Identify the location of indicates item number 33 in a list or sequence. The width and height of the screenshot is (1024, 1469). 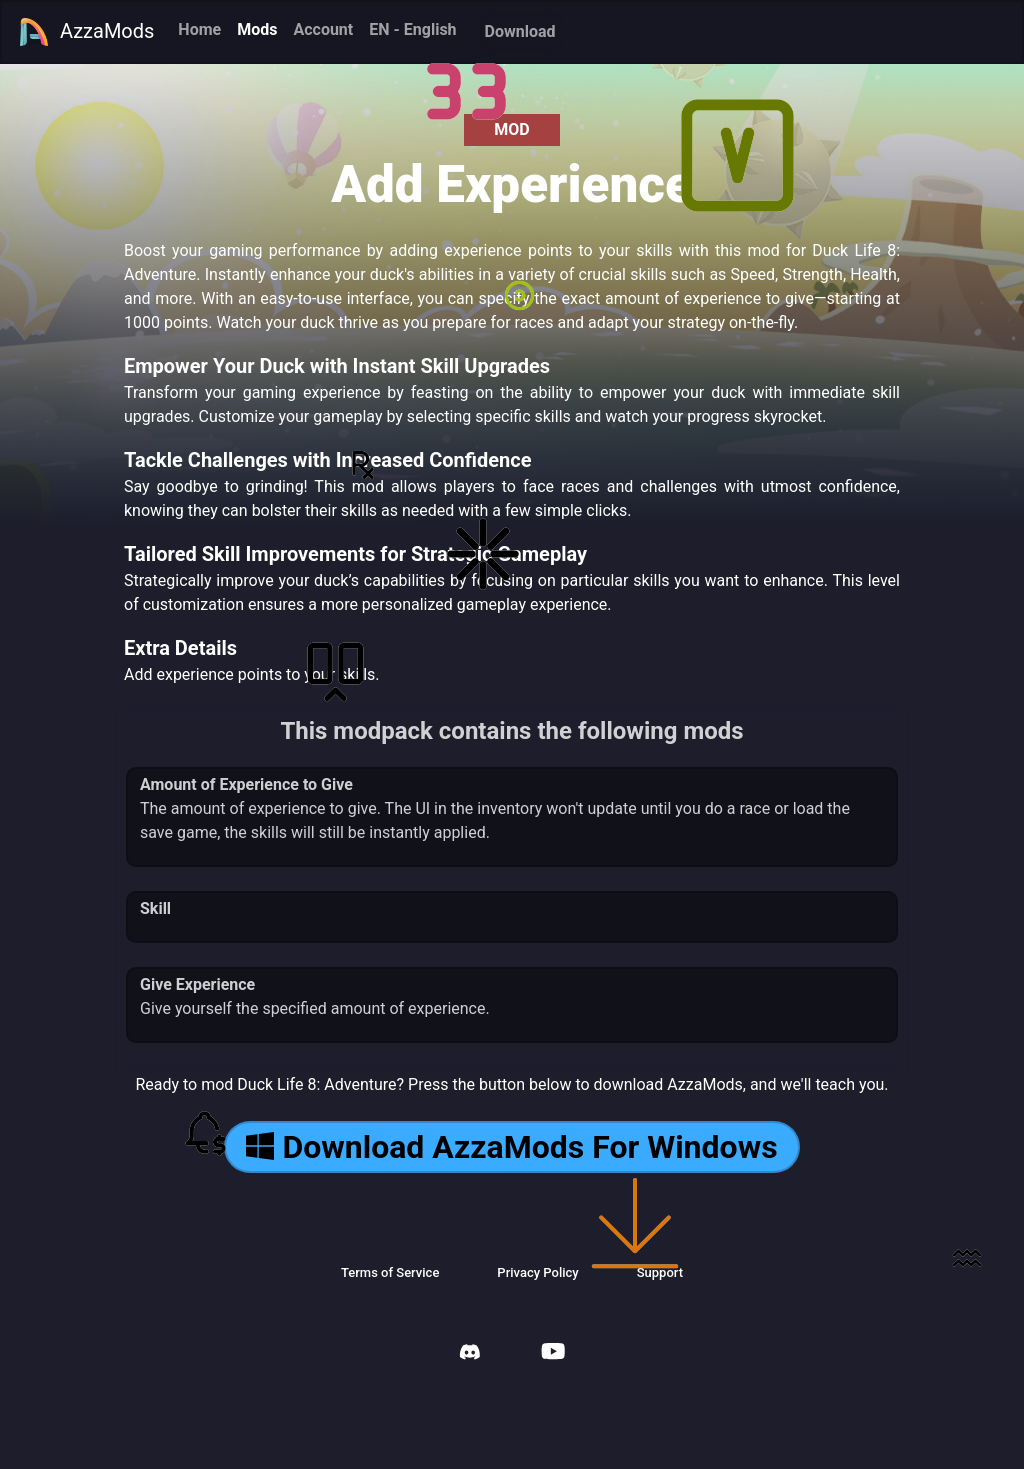
(466, 91).